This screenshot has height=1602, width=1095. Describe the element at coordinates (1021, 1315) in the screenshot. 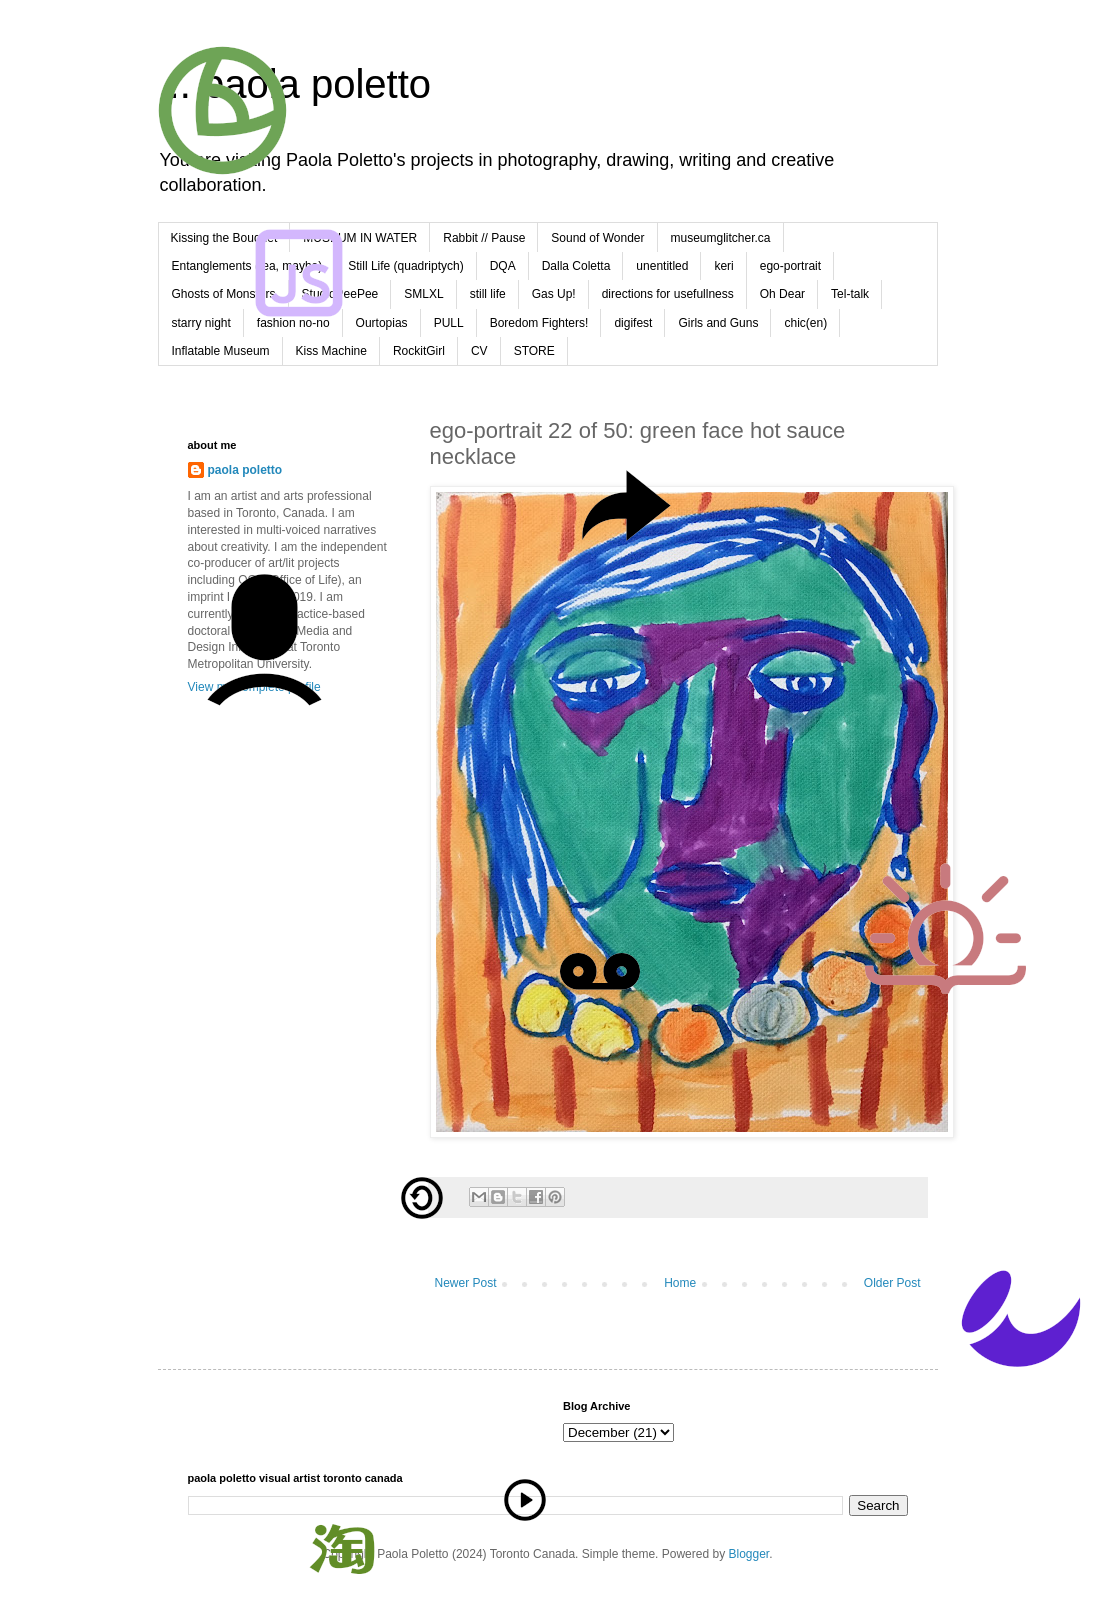

I see `affiliatetheme brand logo` at that location.